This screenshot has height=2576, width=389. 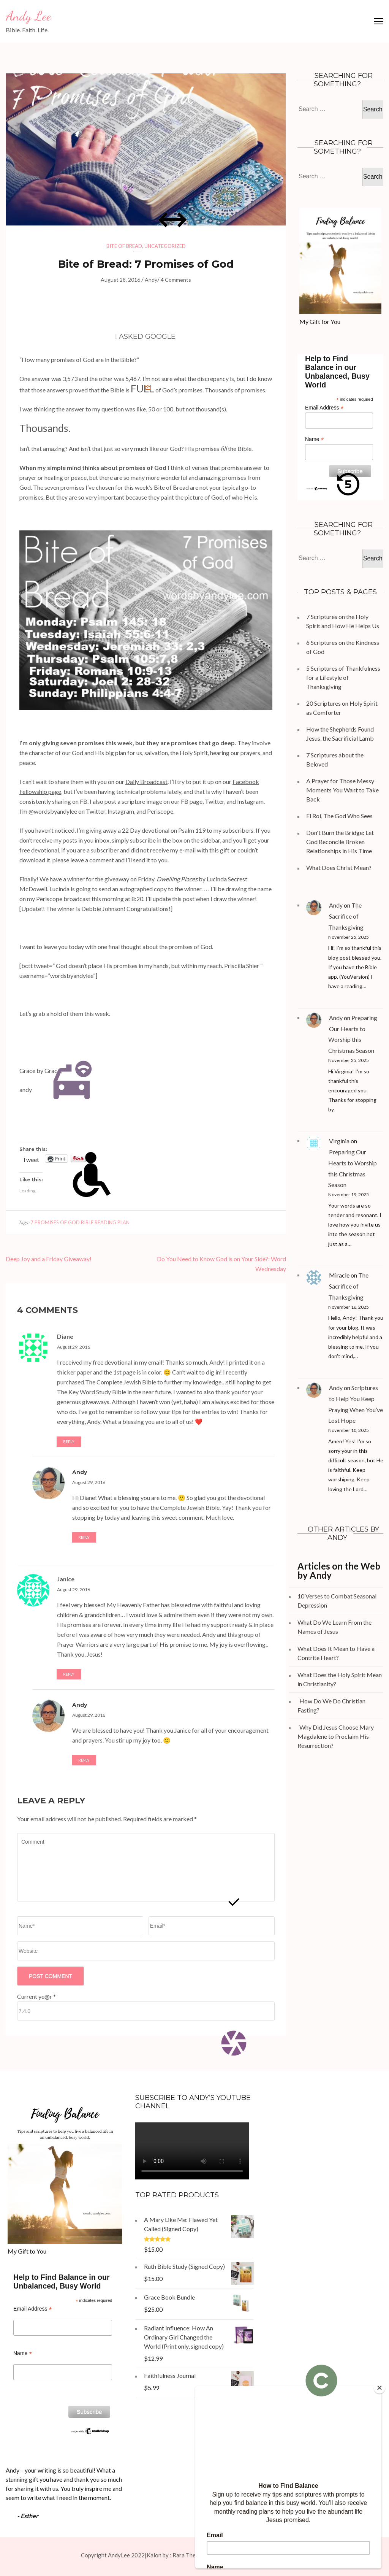 What do you see at coordinates (321, 2381) in the screenshot?
I see `indicates copyrighted content` at bounding box center [321, 2381].